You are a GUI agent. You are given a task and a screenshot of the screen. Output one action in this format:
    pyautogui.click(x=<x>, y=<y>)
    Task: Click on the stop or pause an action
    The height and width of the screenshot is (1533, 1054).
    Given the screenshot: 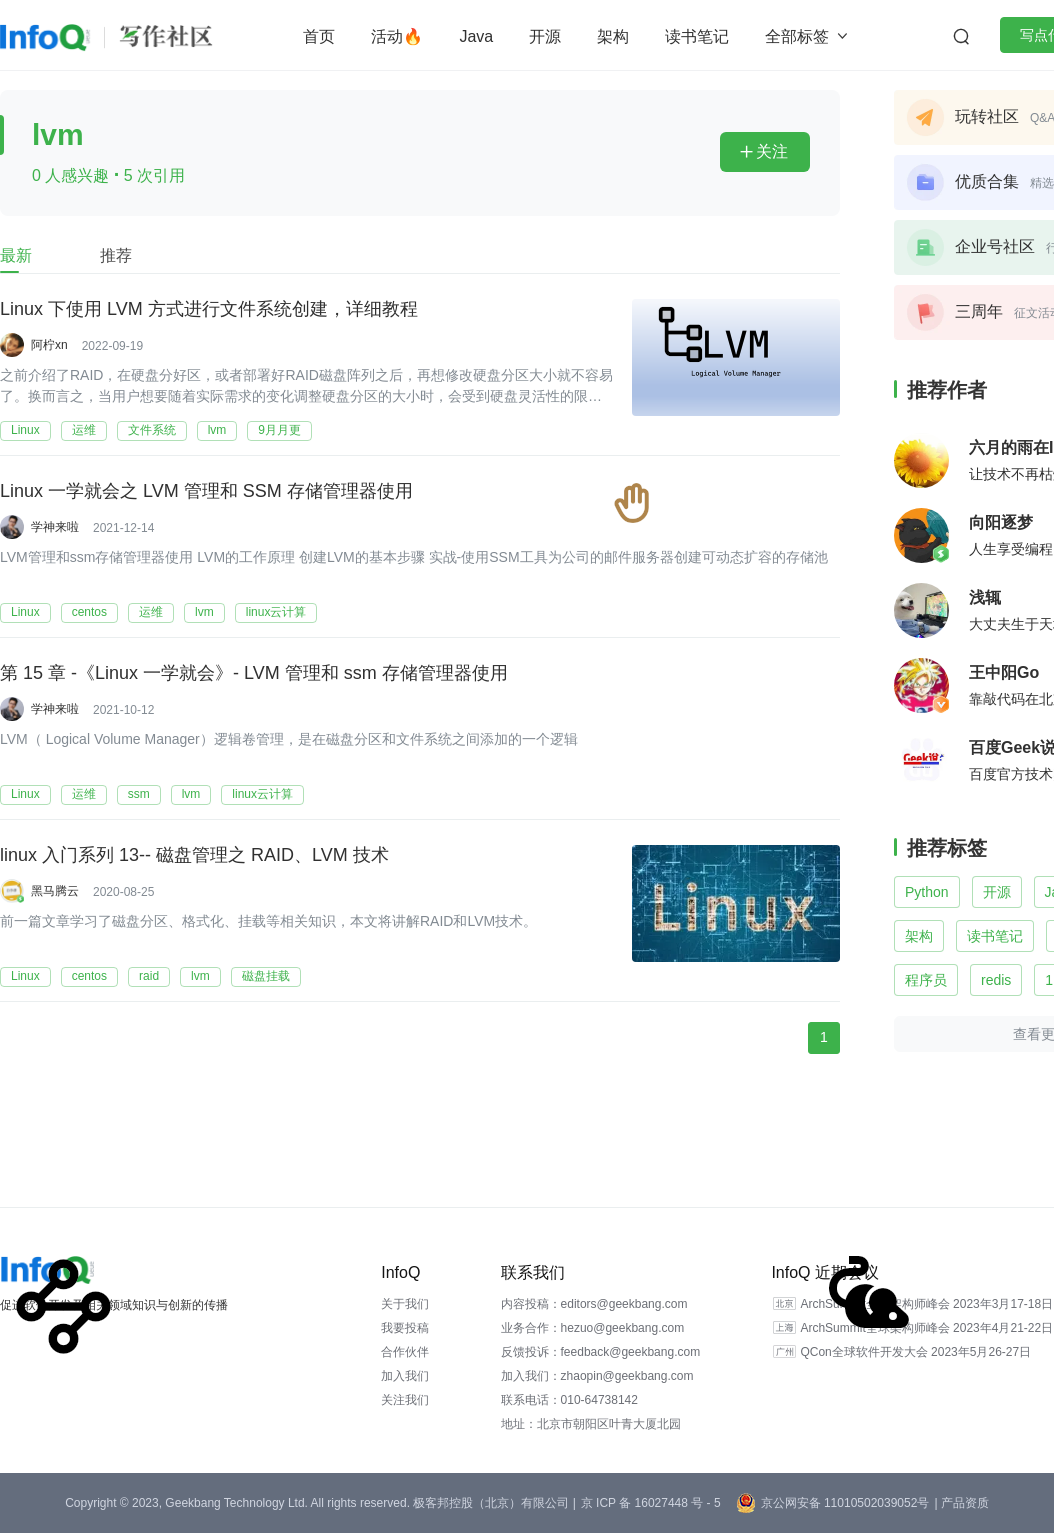 What is the action you would take?
    pyautogui.click(x=633, y=503)
    